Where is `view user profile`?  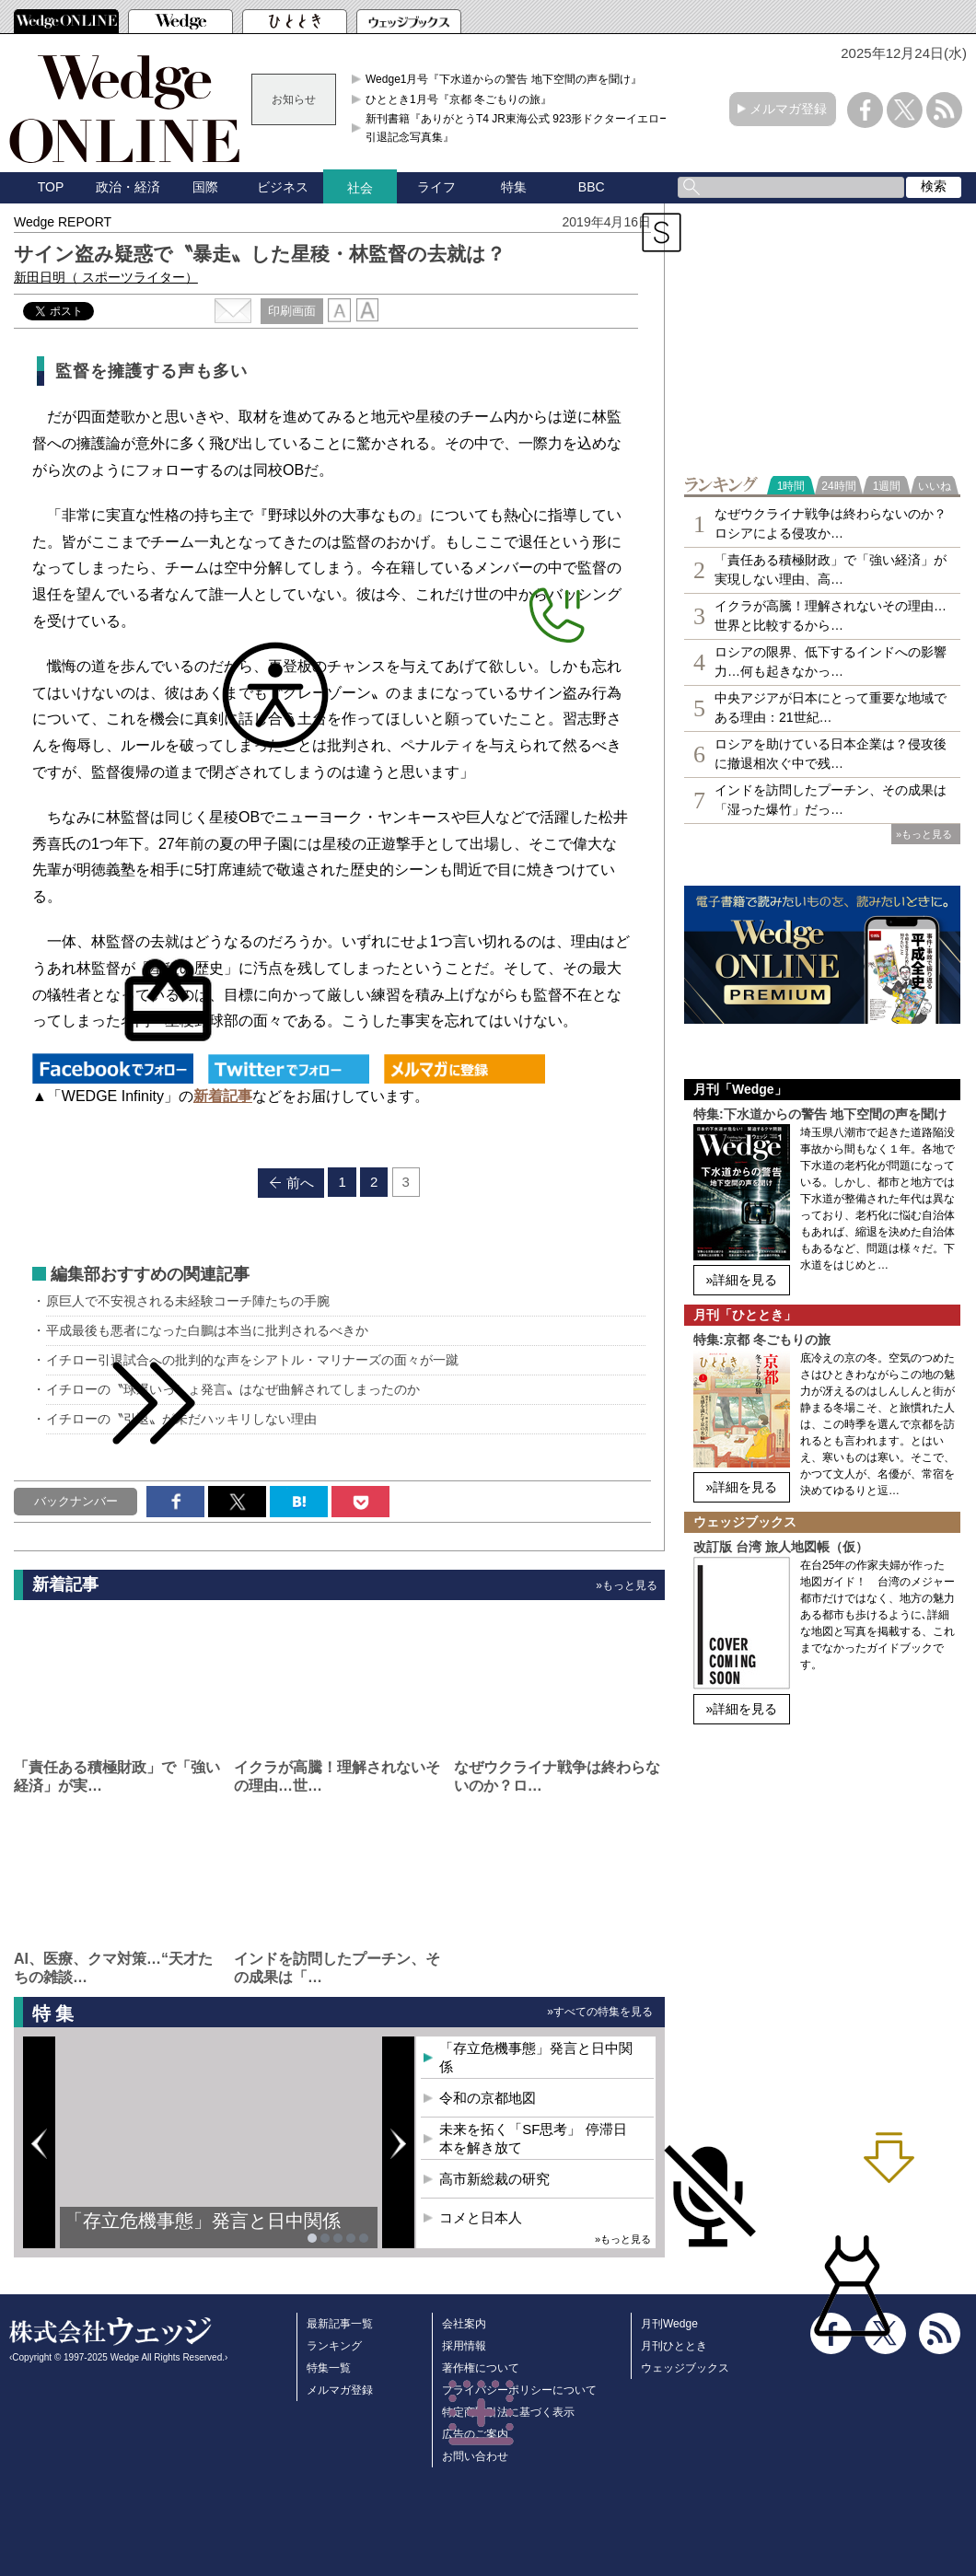 view user profile is located at coordinates (275, 695).